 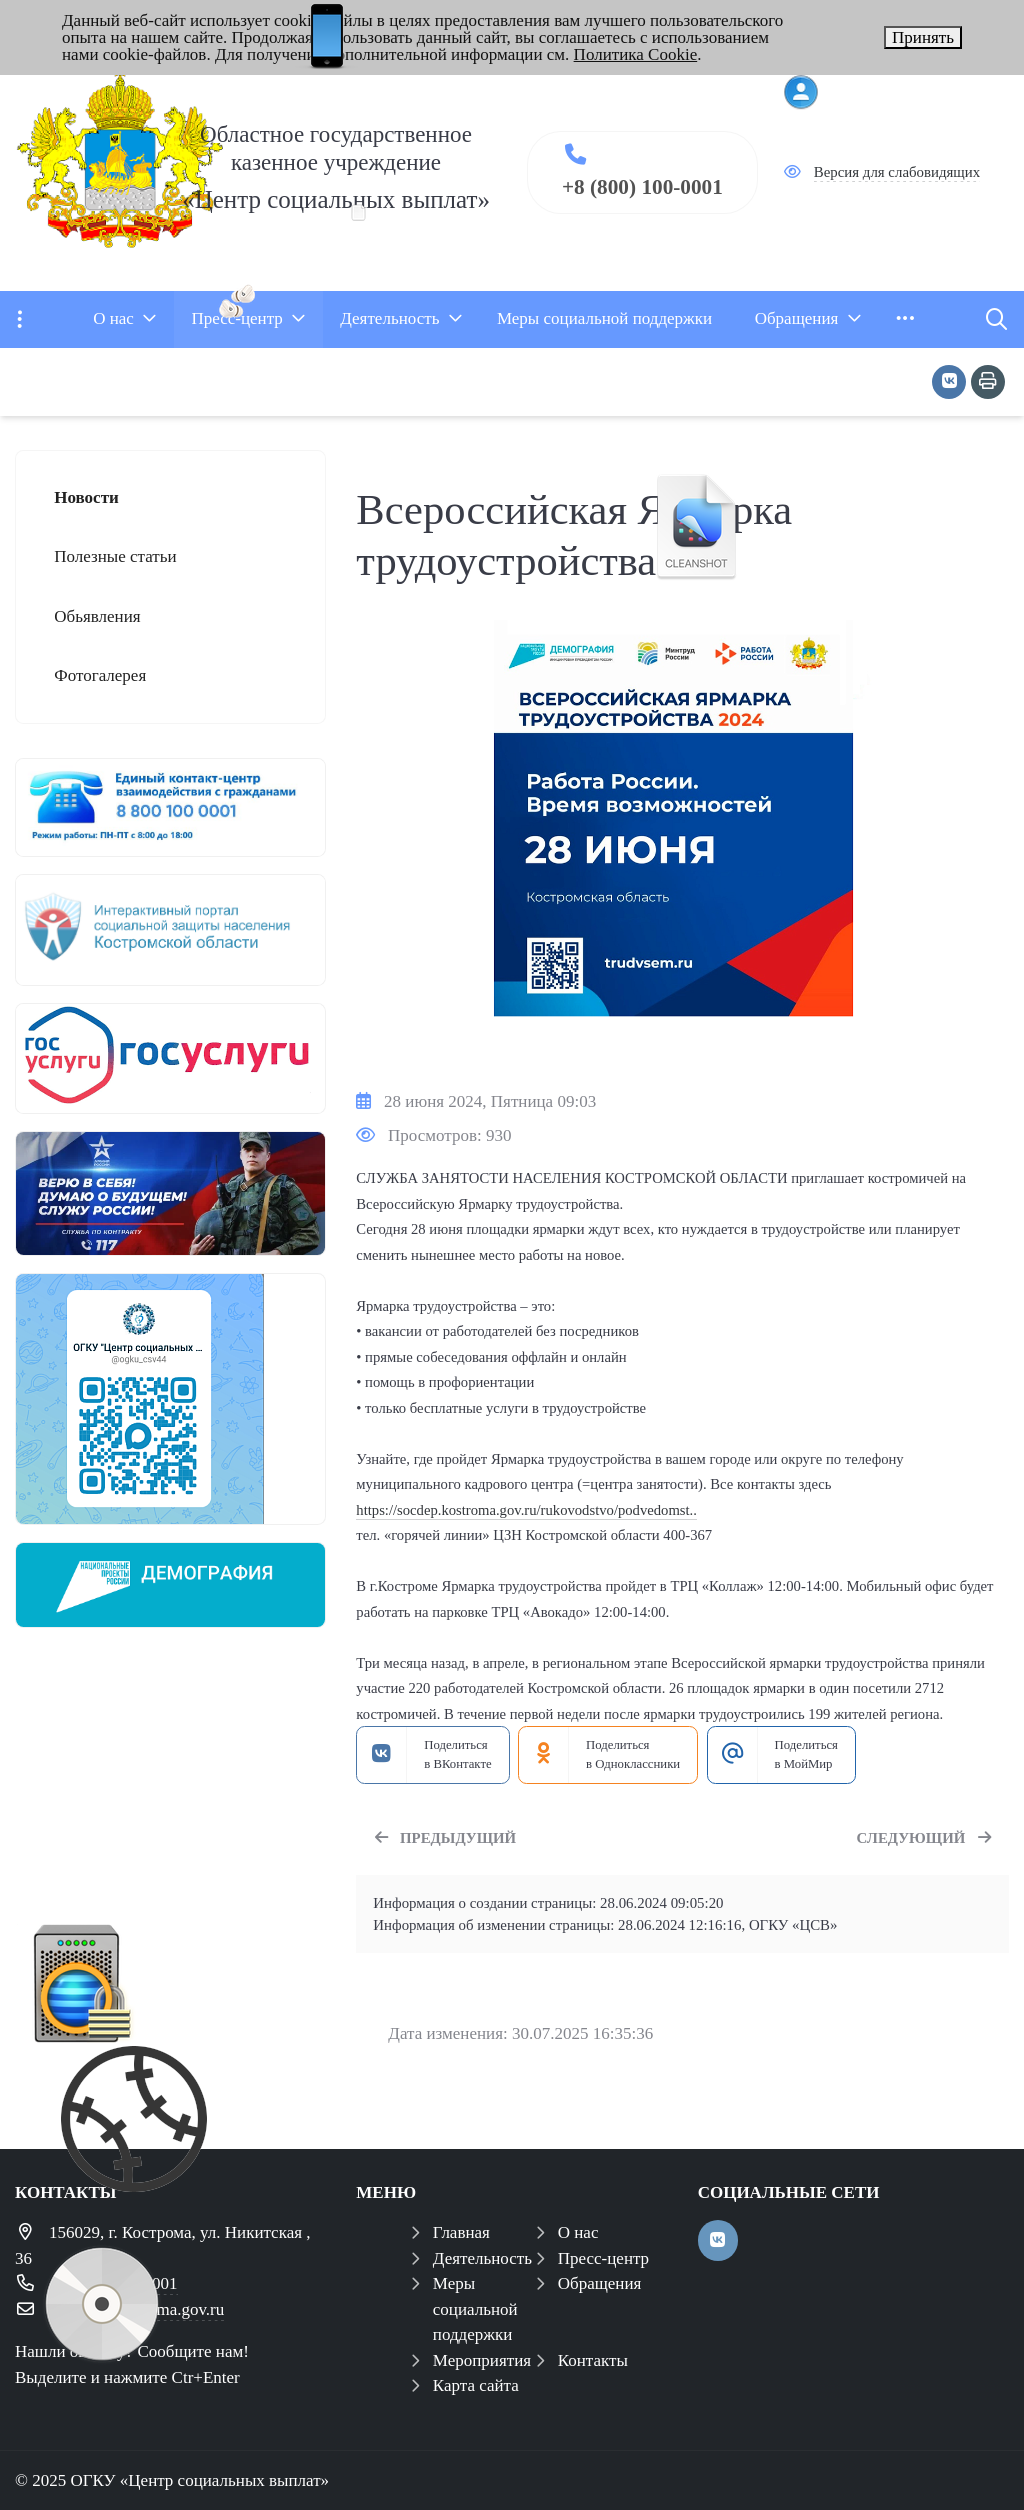 I want to click on default user profile avatar, so click(x=801, y=92).